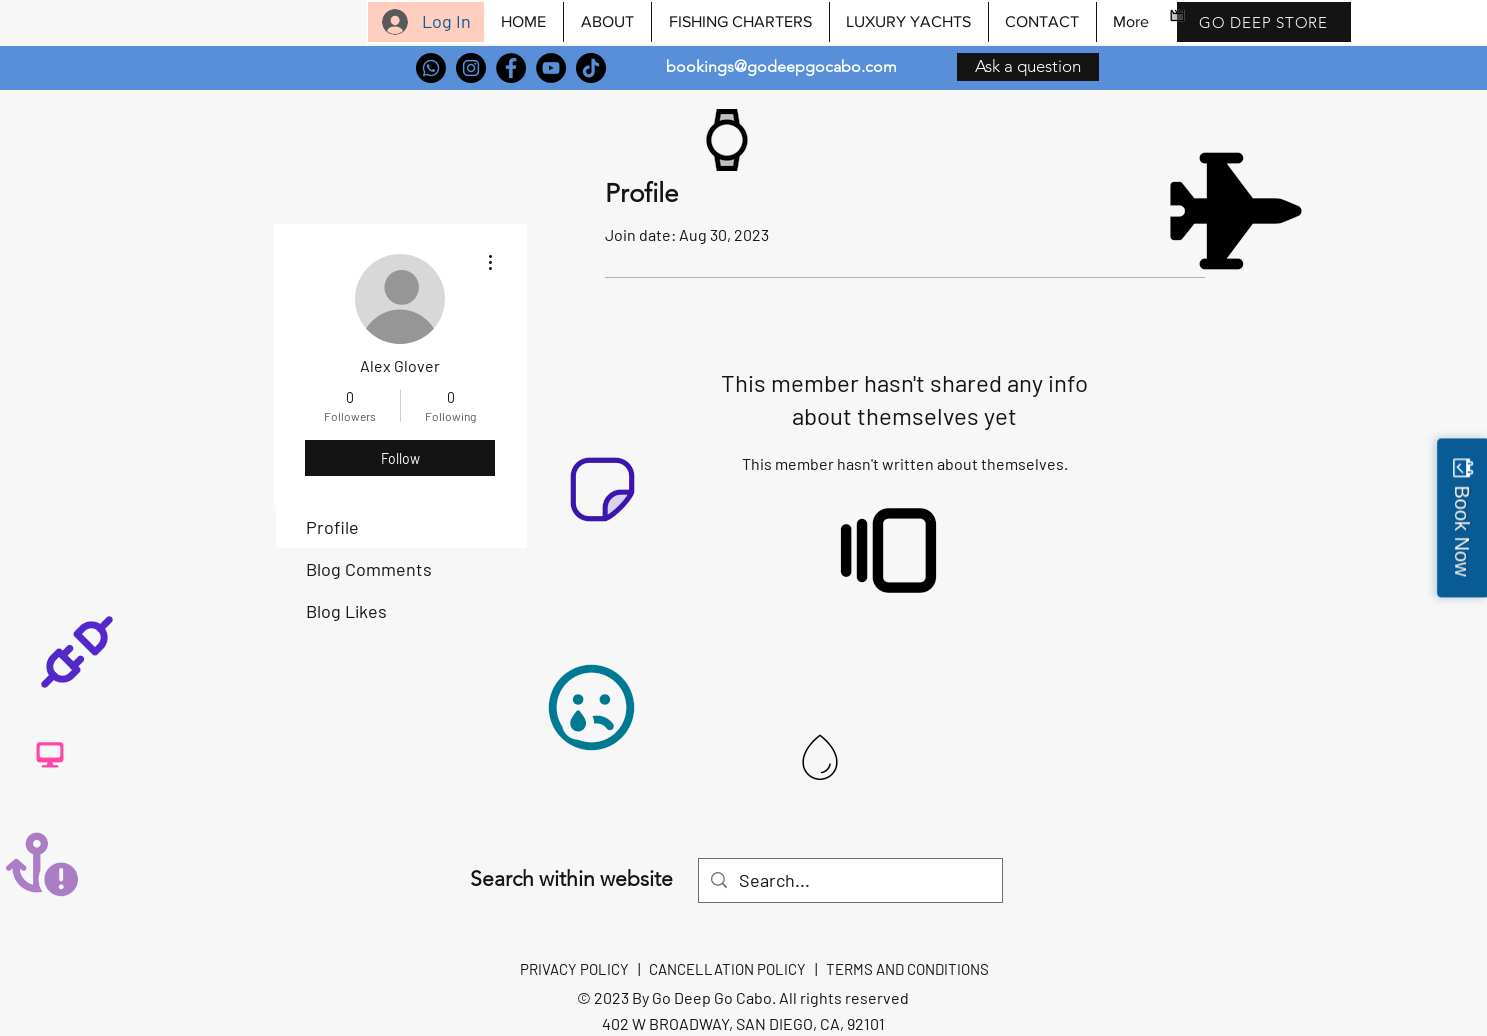  I want to click on anchor point warning or error, so click(40, 862).